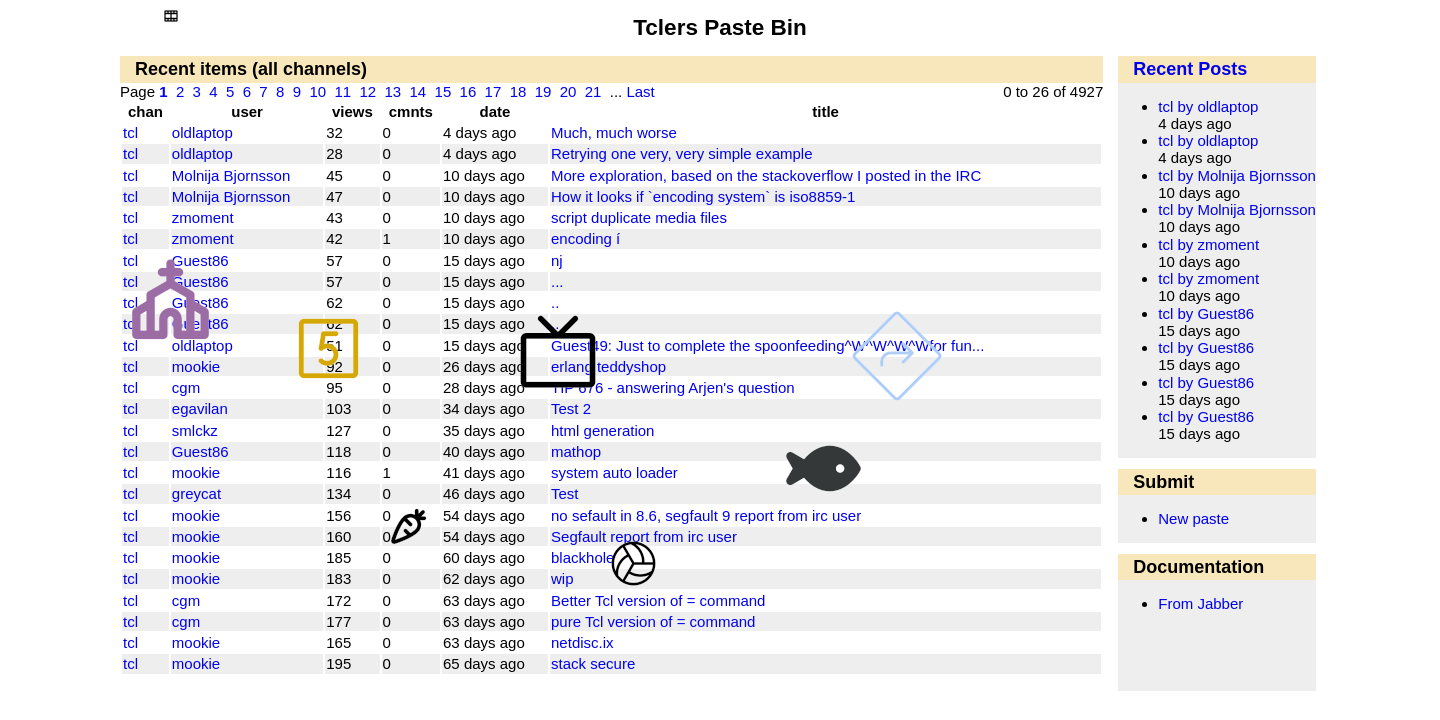  What do you see at coordinates (823, 468) in the screenshot?
I see `indicates seafood or fish-related content` at bounding box center [823, 468].